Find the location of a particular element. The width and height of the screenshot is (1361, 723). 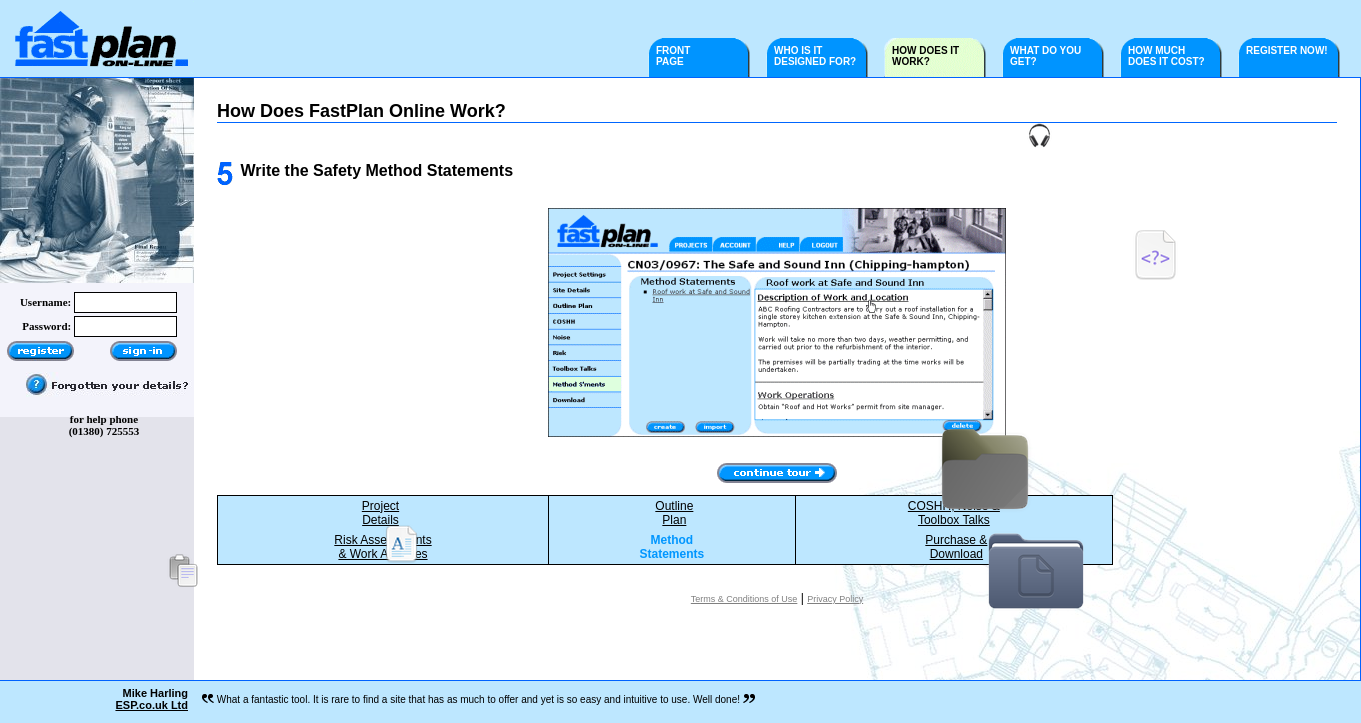

connect bluetooth headphones is located at coordinates (1039, 135).